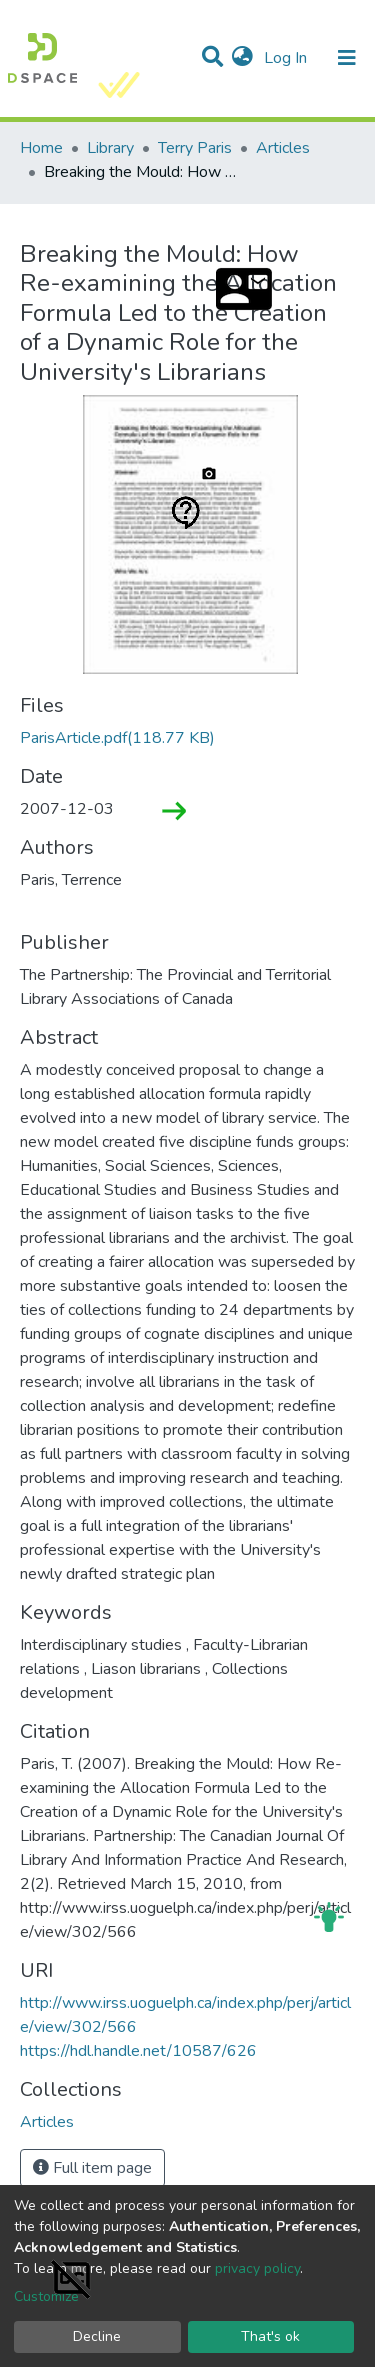 The height and width of the screenshot is (2367, 375). Describe the element at coordinates (244, 289) in the screenshot. I see `view contact email information` at that location.